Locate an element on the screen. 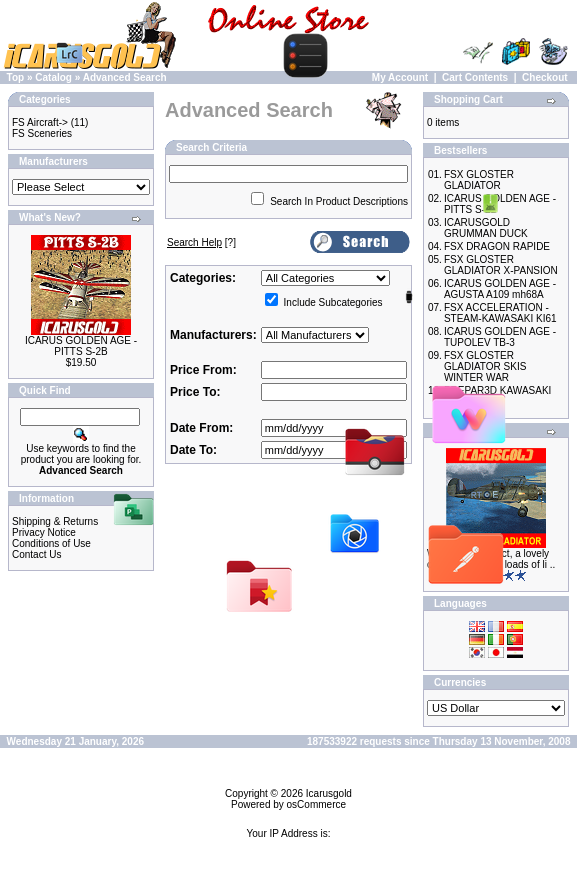 The height and width of the screenshot is (883, 577). an android application package file is located at coordinates (490, 203).